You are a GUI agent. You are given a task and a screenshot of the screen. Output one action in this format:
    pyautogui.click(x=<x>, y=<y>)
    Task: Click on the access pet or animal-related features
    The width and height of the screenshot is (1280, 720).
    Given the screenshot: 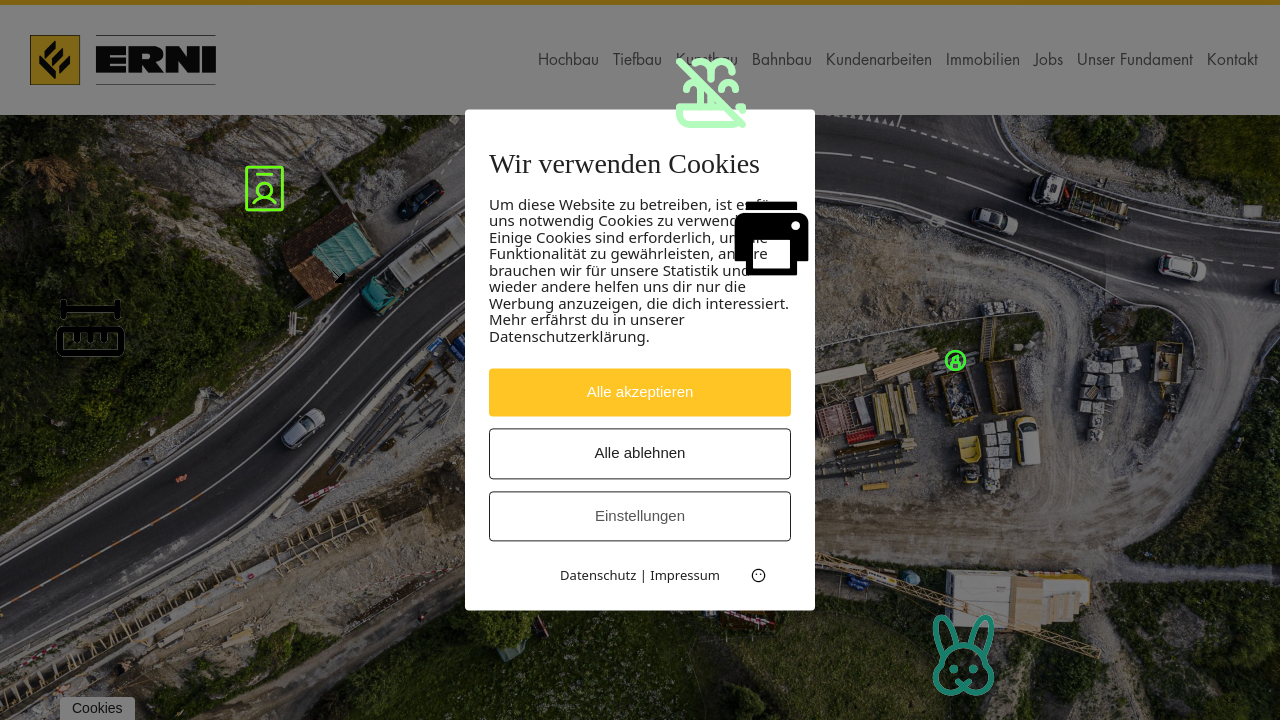 What is the action you would take?
    pyautogui.click(x=963, y=656)
    